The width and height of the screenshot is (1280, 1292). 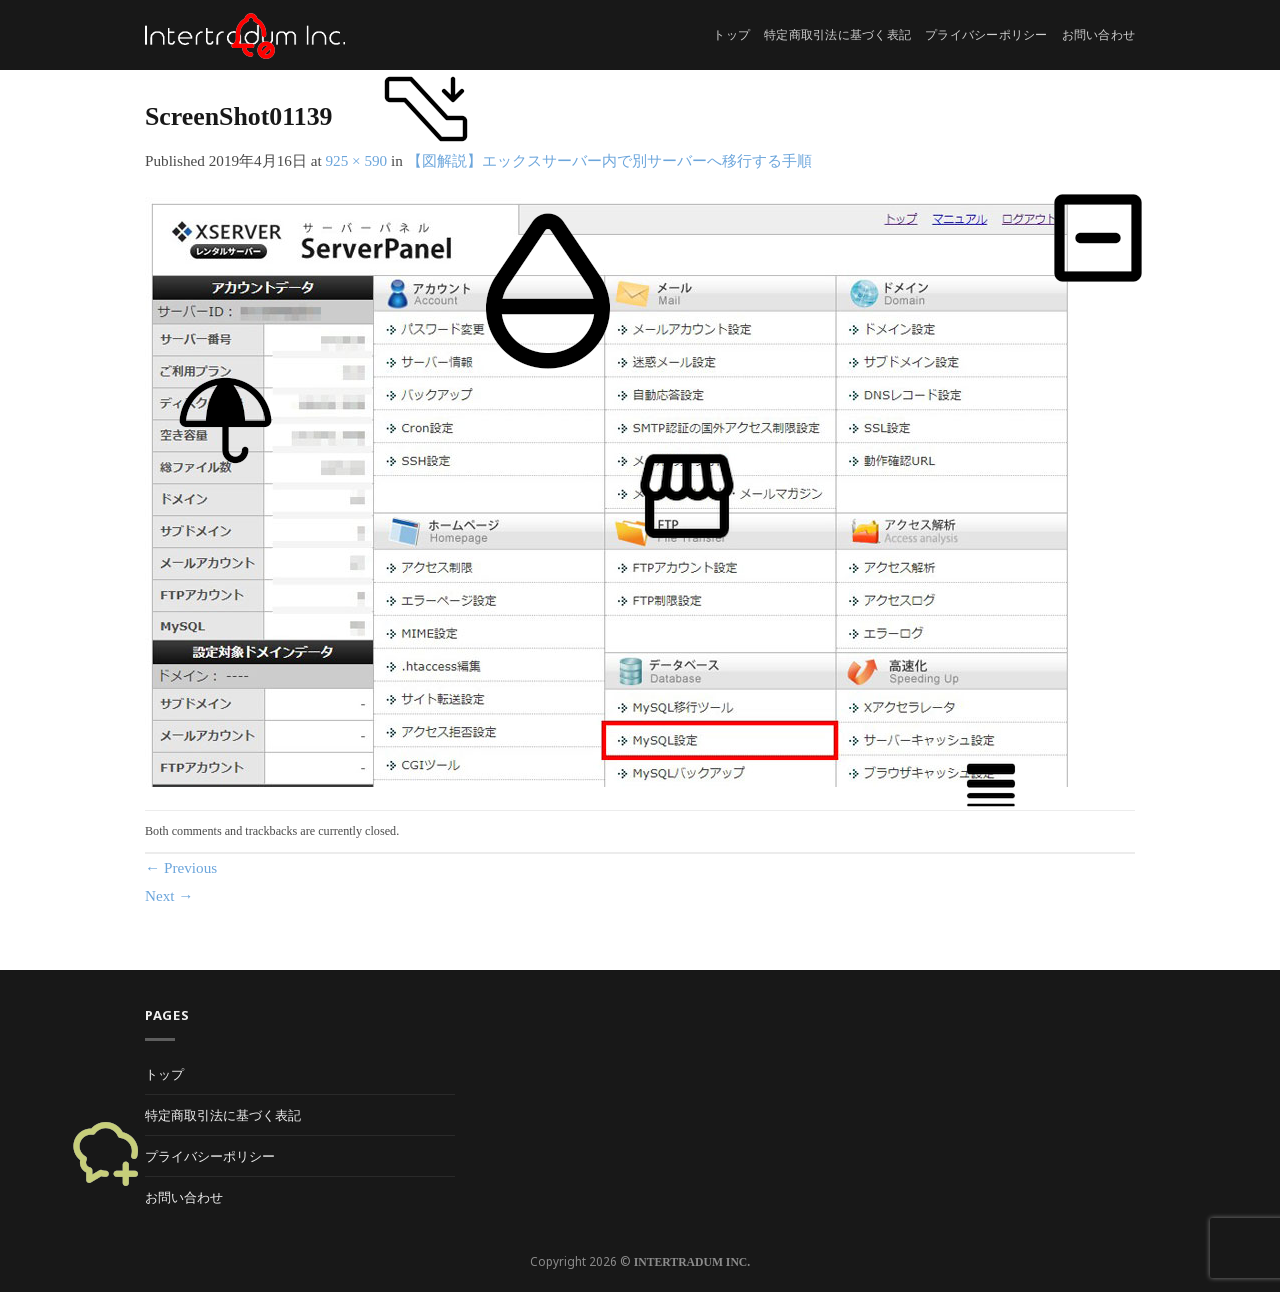 What do you see at coordinates (991, 785) in the screenshot?
I see `adjust line thickness or stroke weight` at bounding box center [991, 785].